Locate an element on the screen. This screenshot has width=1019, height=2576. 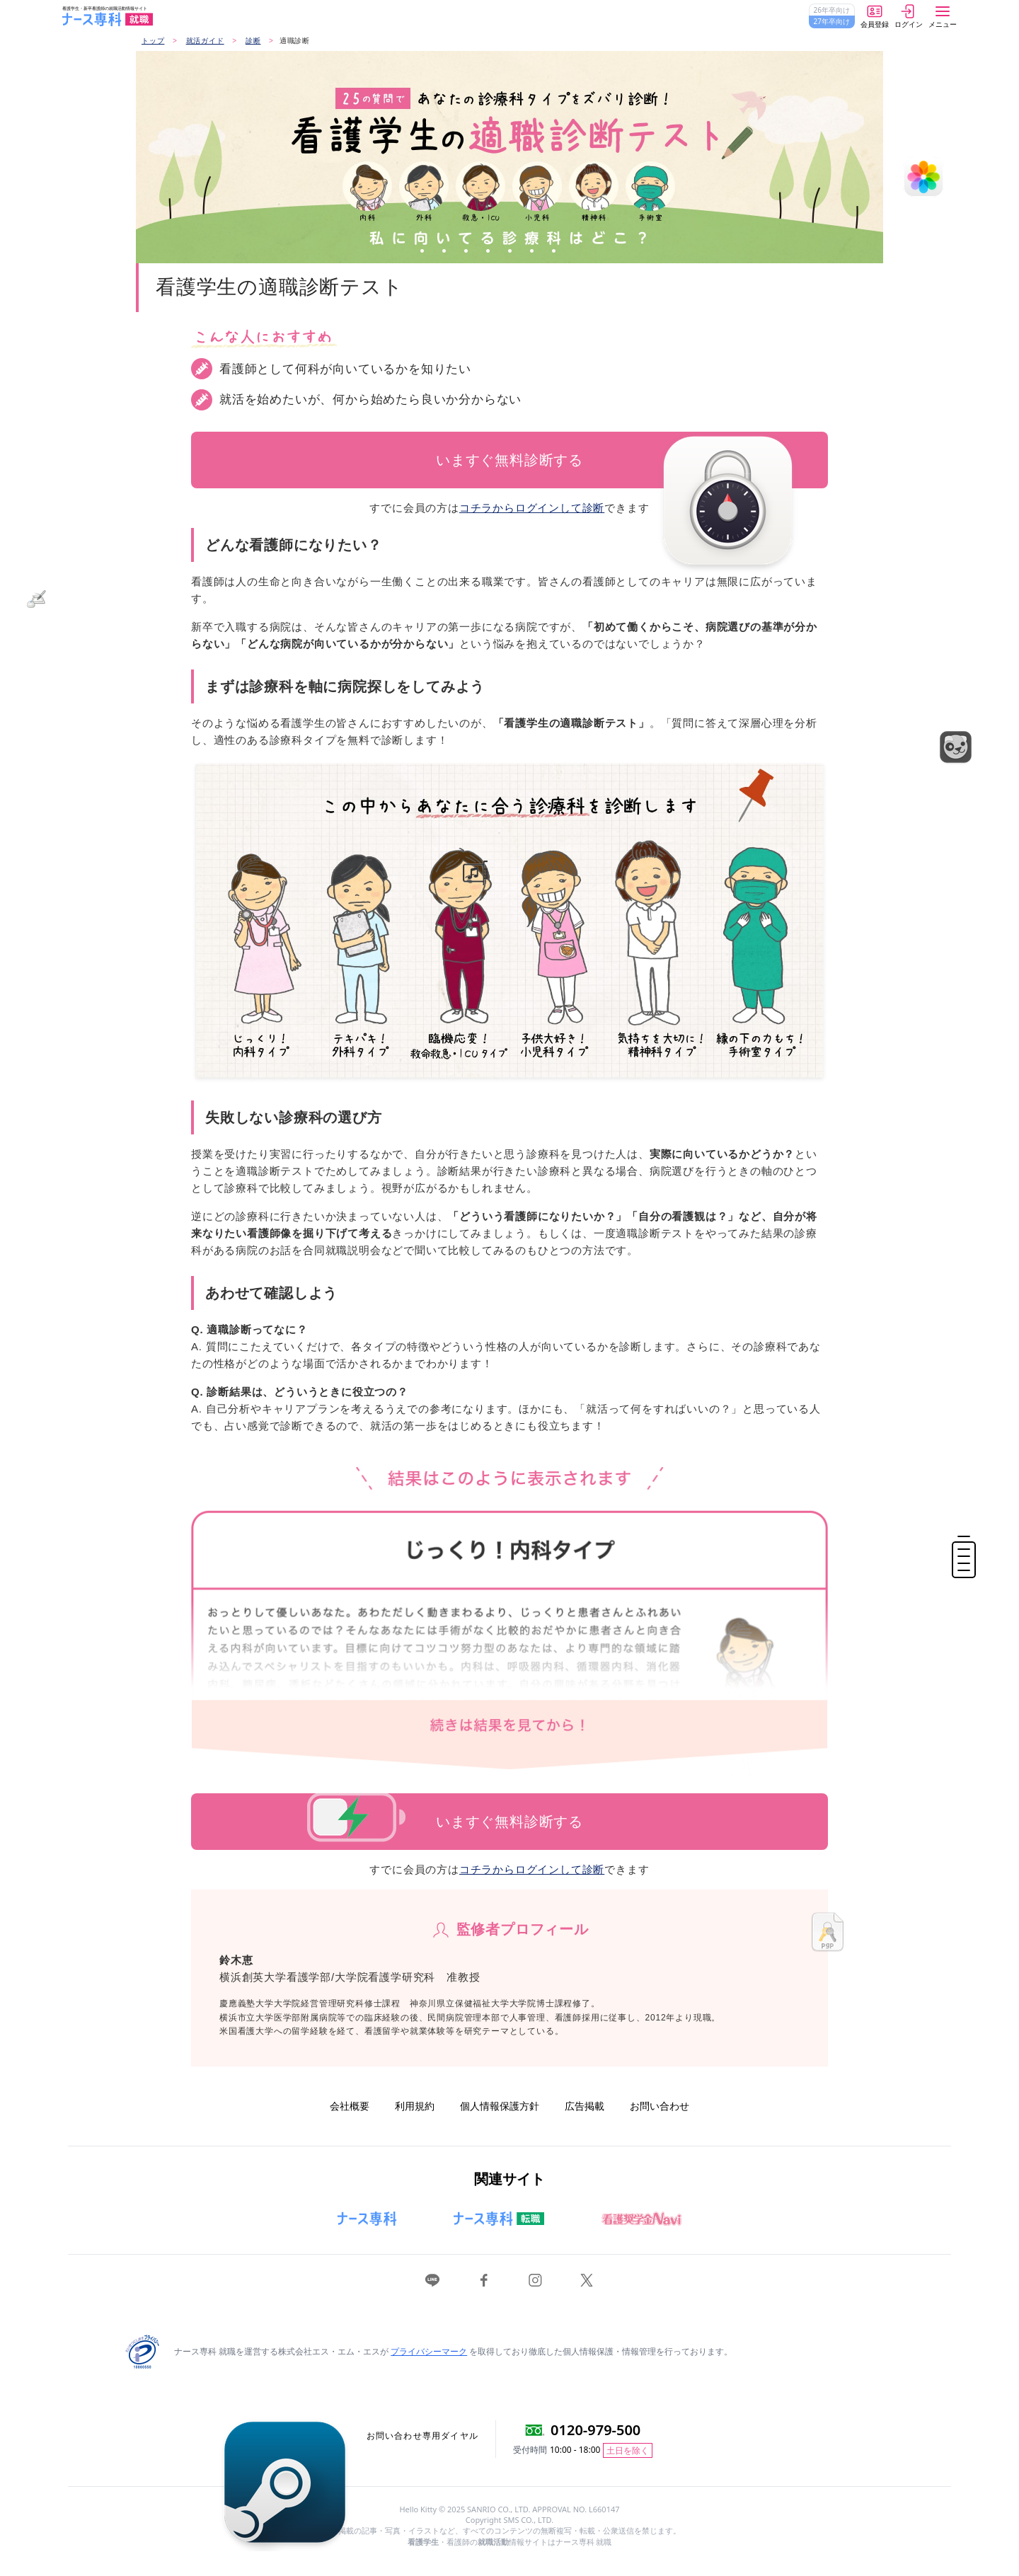
open the Photos app is located at coordinates (923, 177).